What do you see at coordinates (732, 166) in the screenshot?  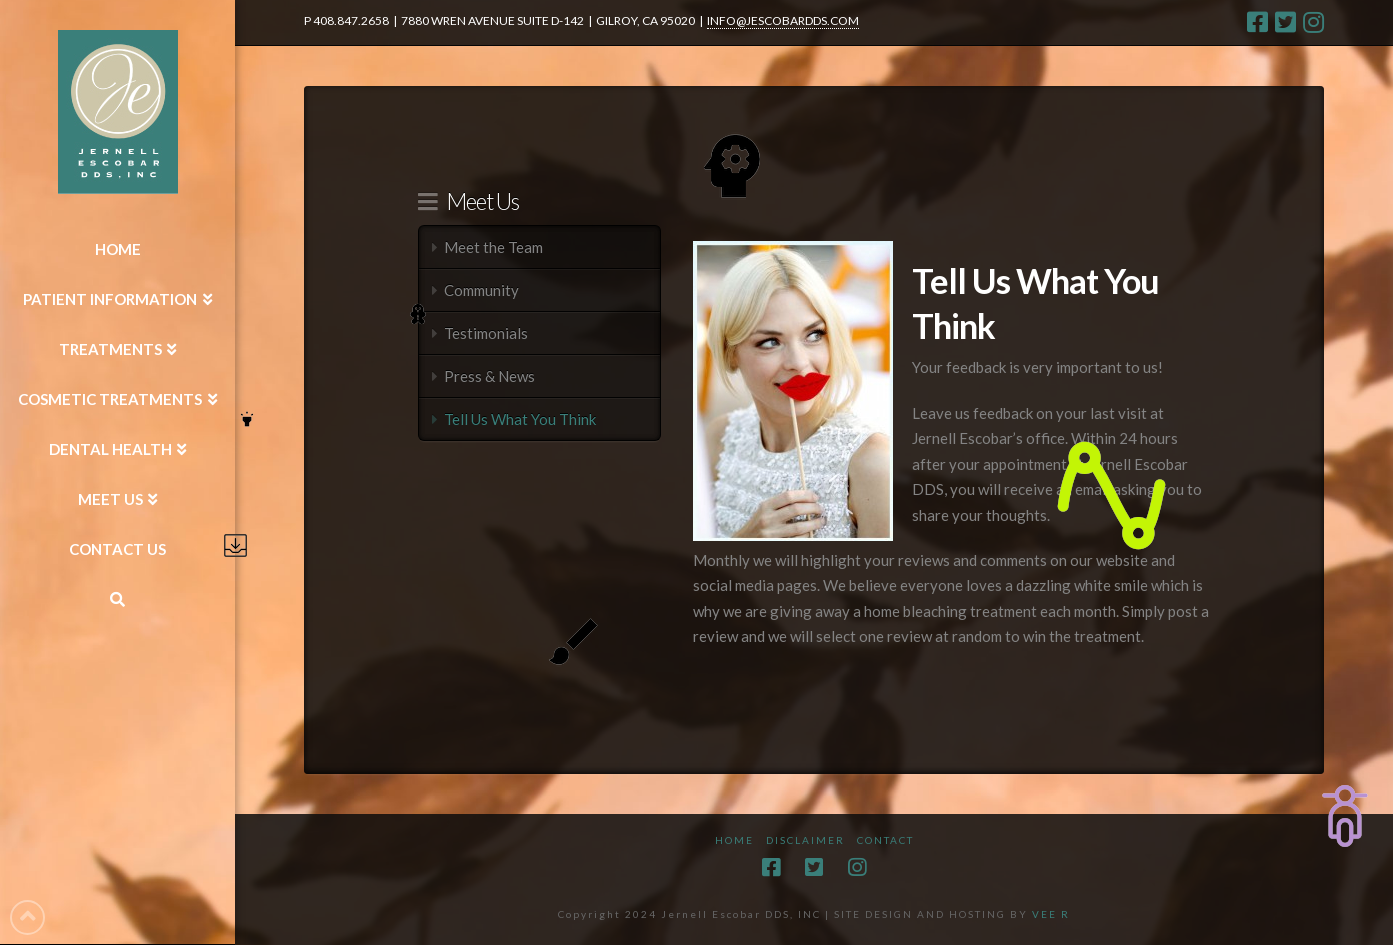 I see `access mental health or psychology features` at bounding box center [732, 166].